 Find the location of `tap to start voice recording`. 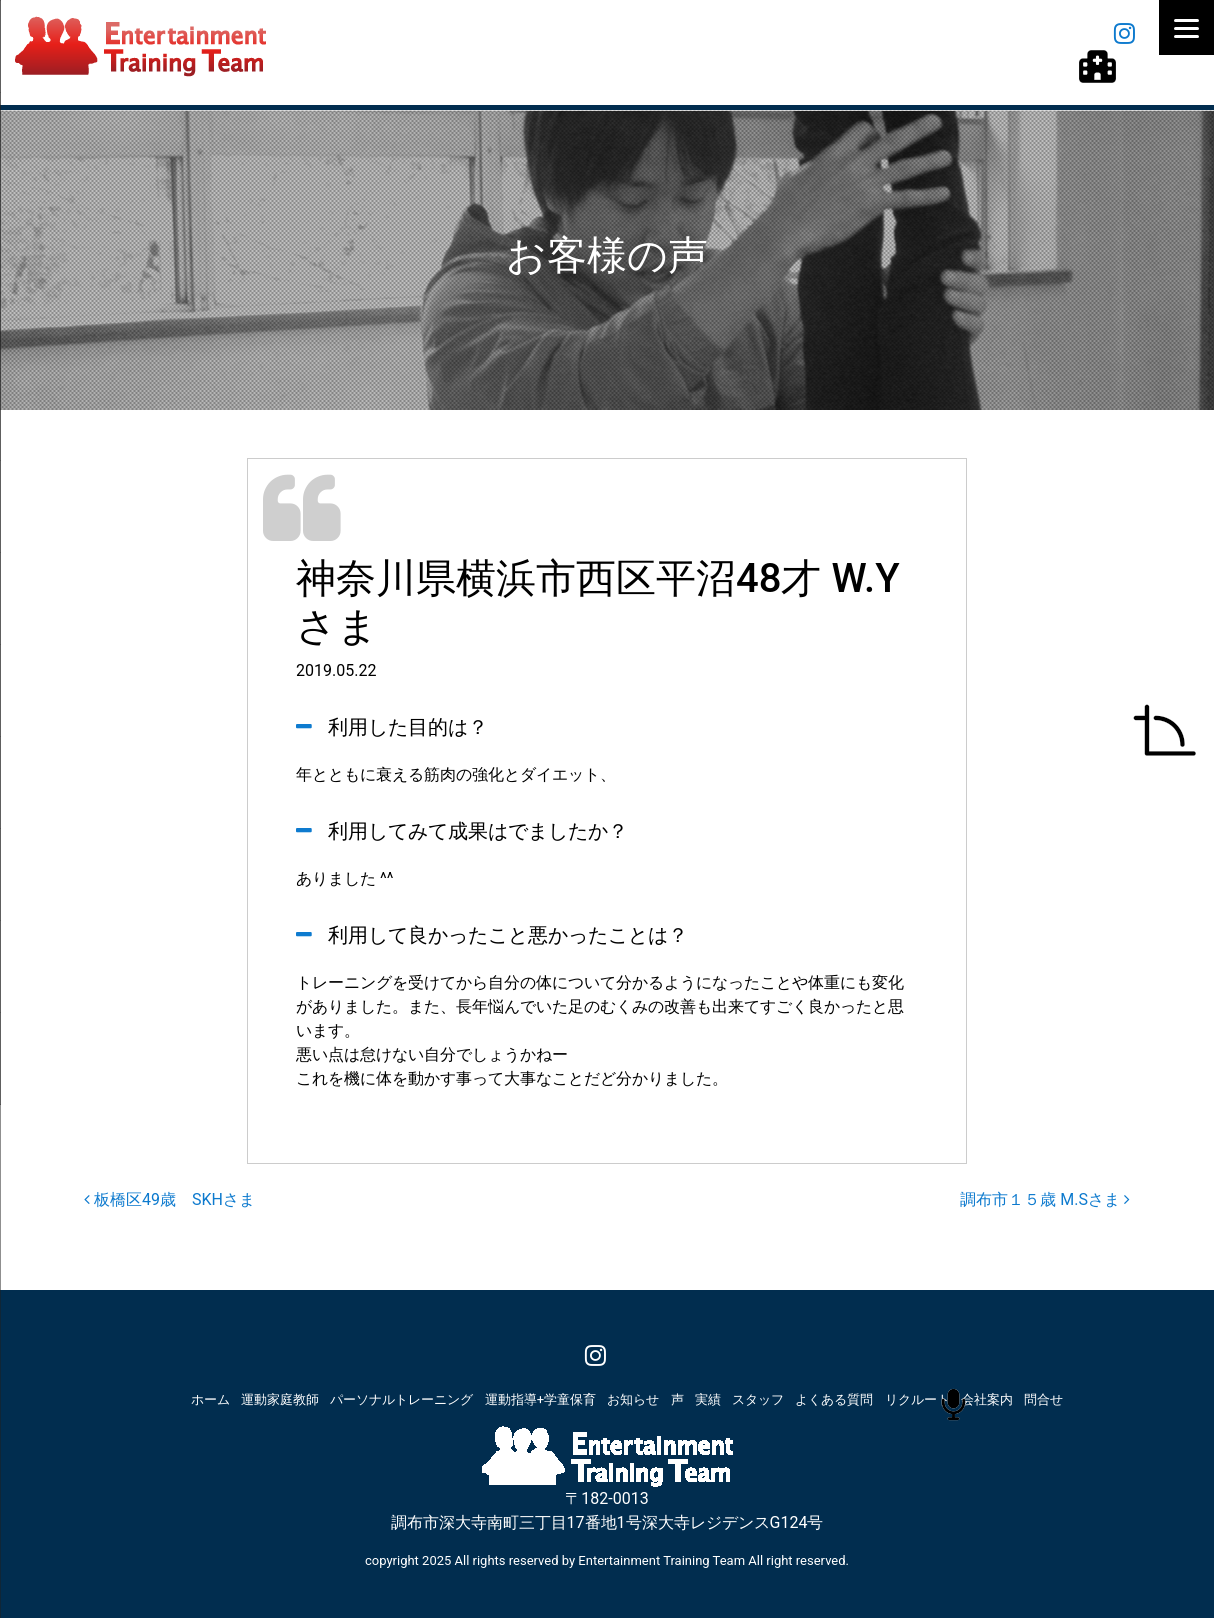

tap to start voice recording is located at coordinates (953, 1404).